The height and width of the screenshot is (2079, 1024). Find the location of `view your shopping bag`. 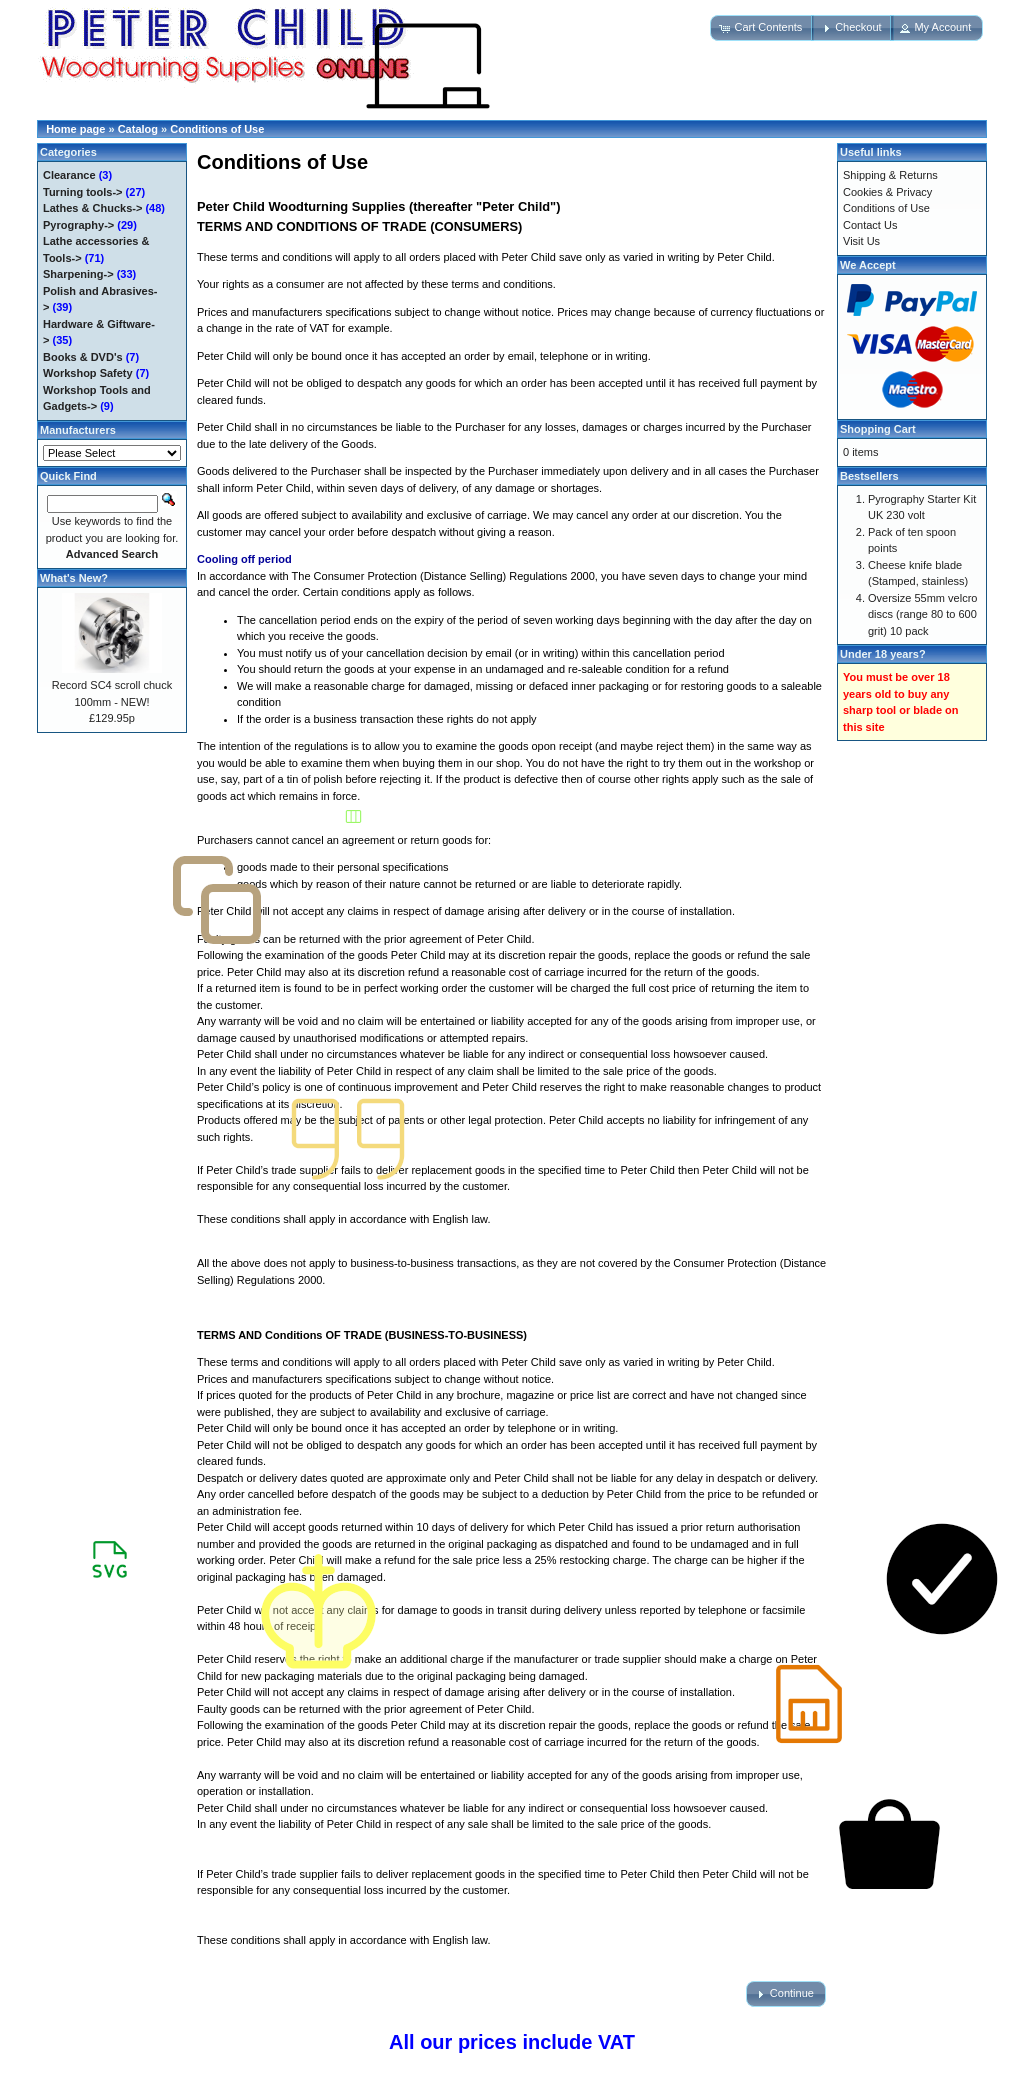

view your shopping bag is located at coordinates (889, 1849).